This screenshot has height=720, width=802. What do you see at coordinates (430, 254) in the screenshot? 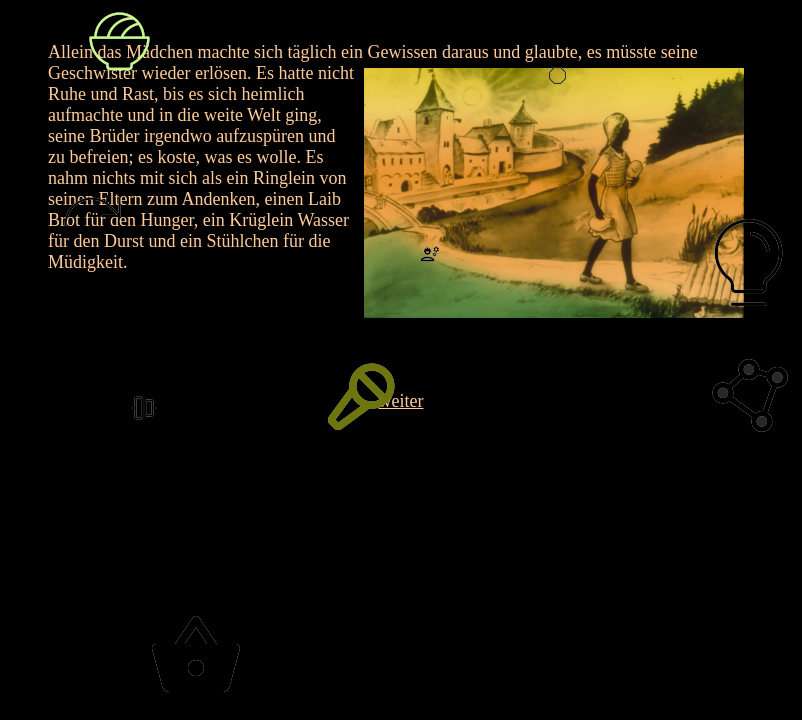
I see `access engineering or technical settings` at bounding box center [430, 254].